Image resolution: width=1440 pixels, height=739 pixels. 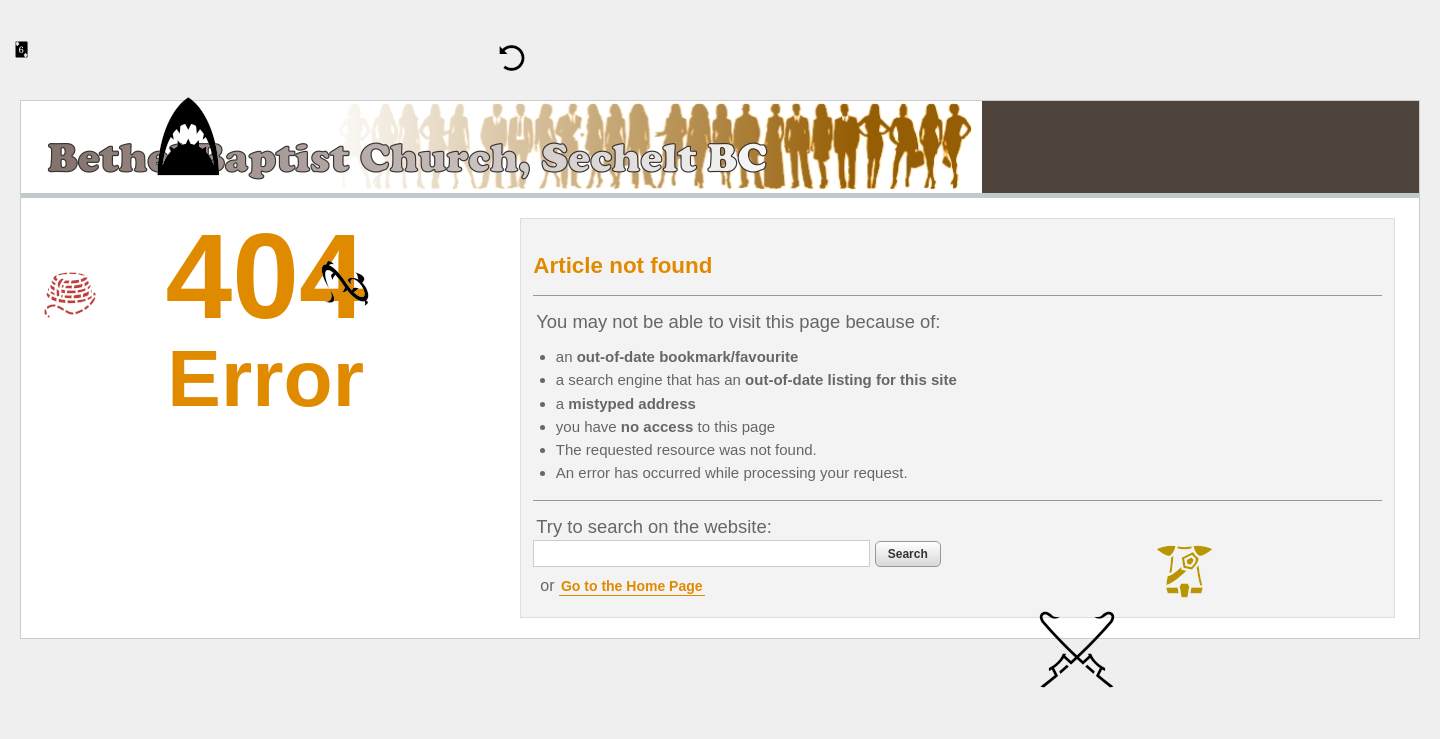 What do you see at coordinates (188, 136) in the screenshot?
I see `shark or dangerous creature indicator in a game` at bounding box center [188, 136].